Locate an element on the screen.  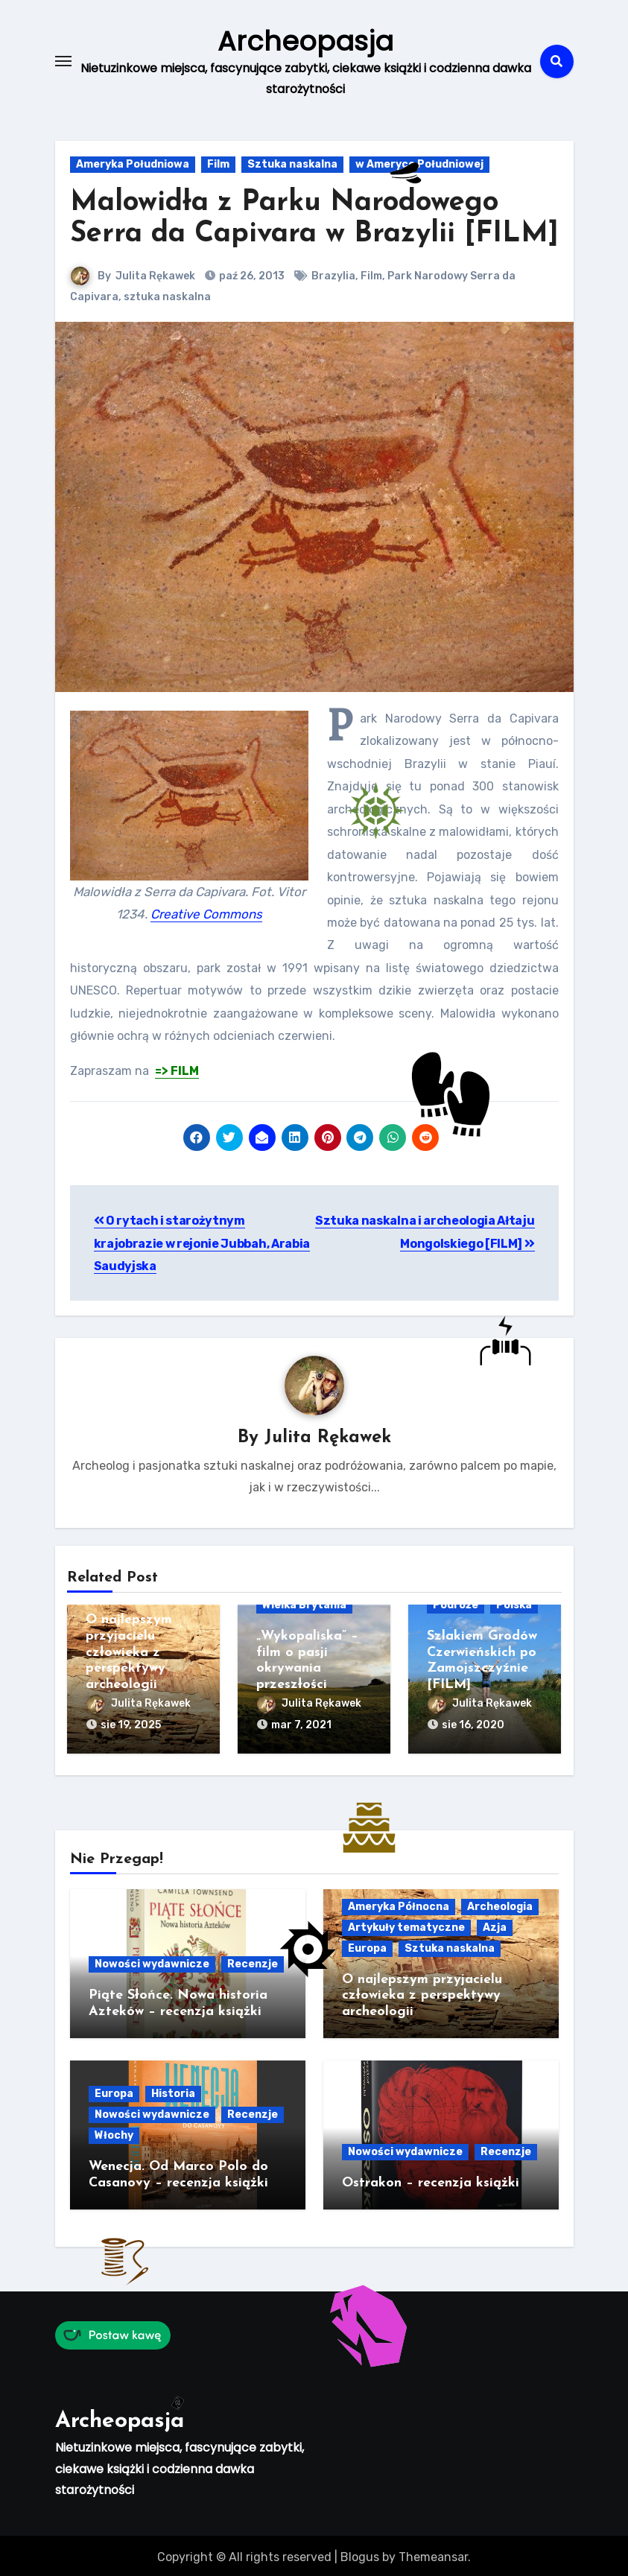
access sewing or crafting tools is located at coordinates (124, 2259).